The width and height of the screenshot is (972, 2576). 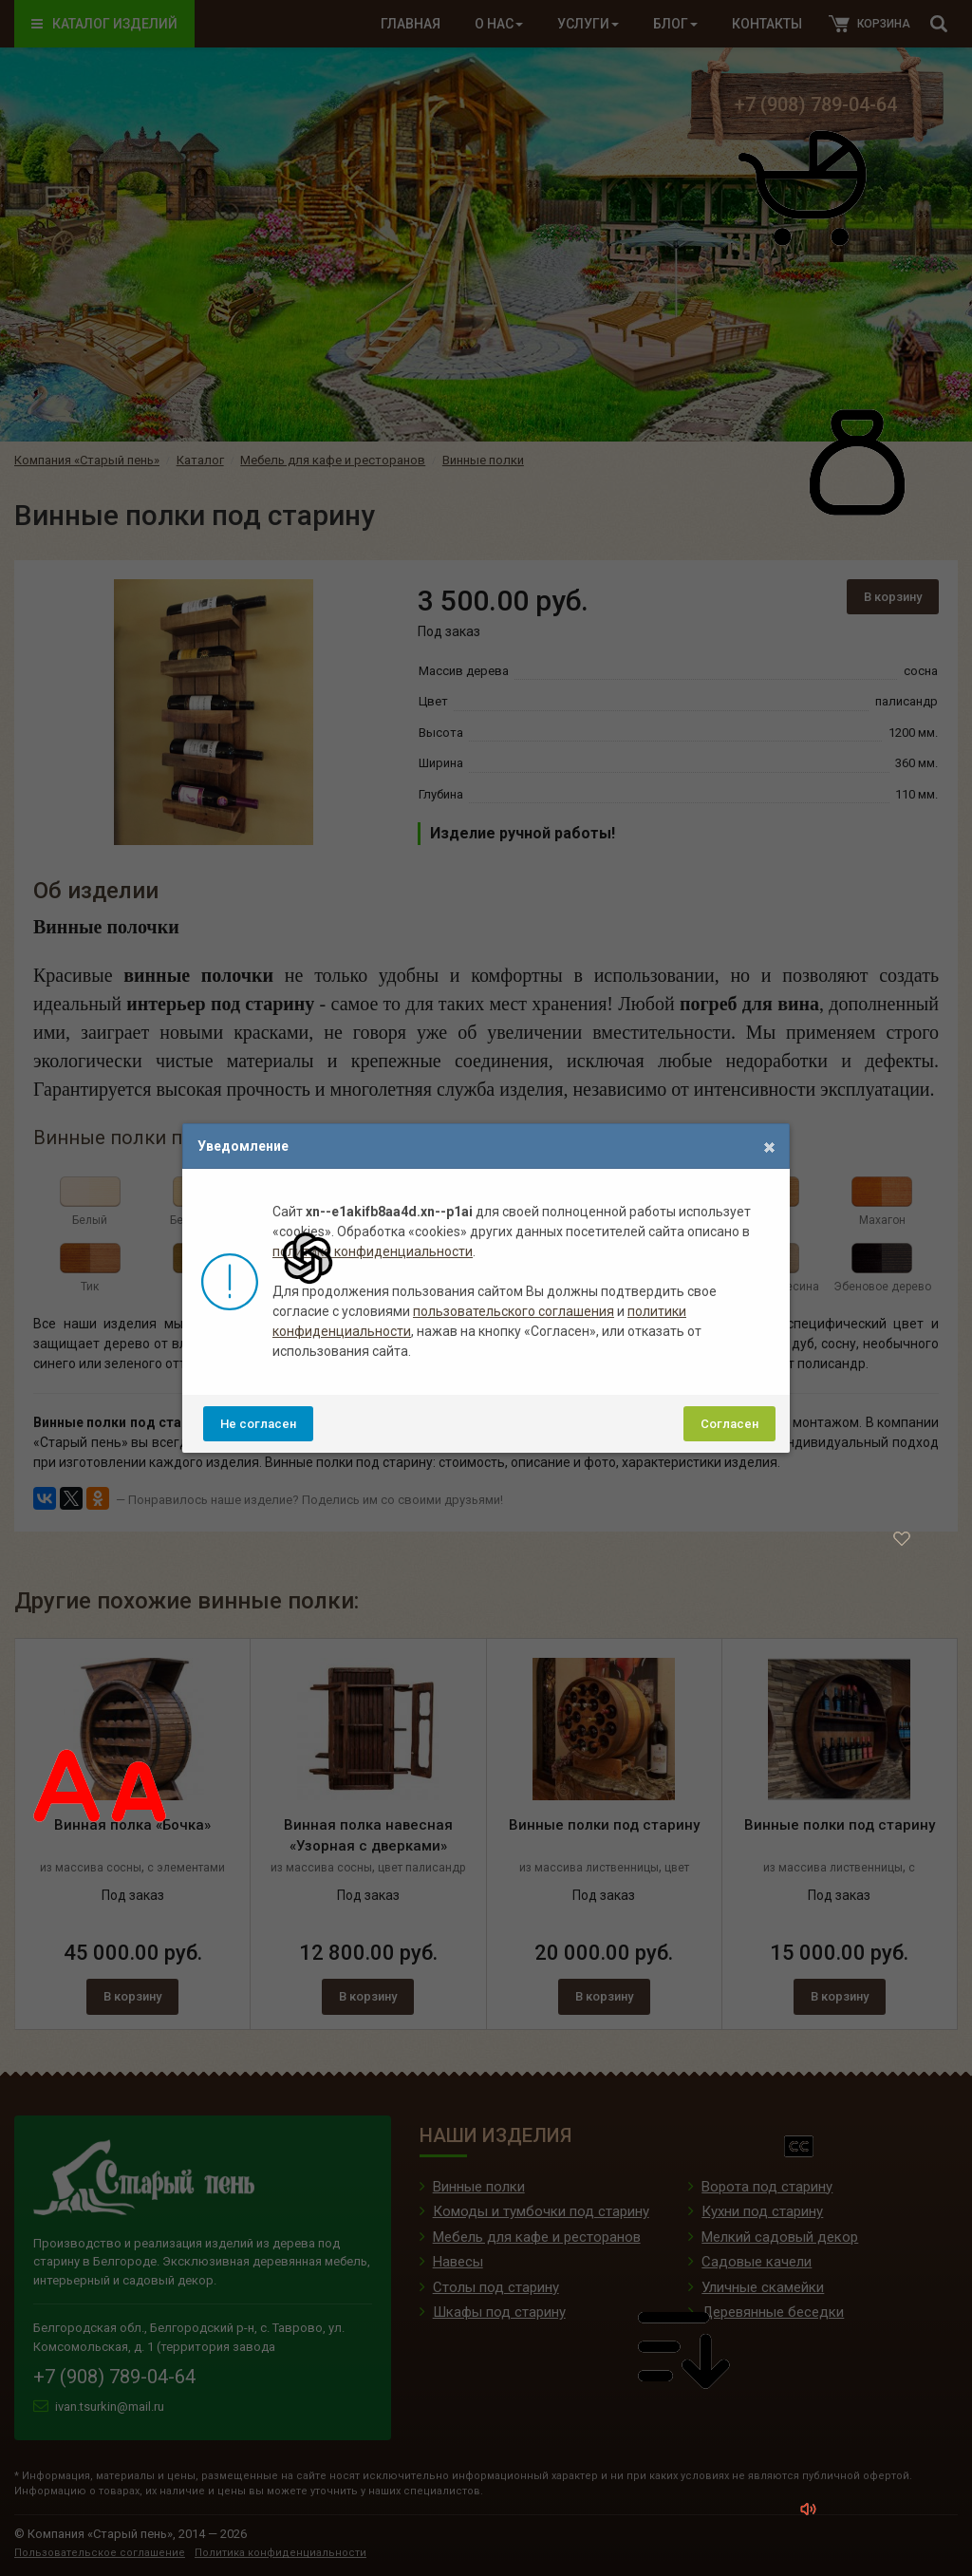 I want to click on view your earnings or balance, so click(x=857, y=462).